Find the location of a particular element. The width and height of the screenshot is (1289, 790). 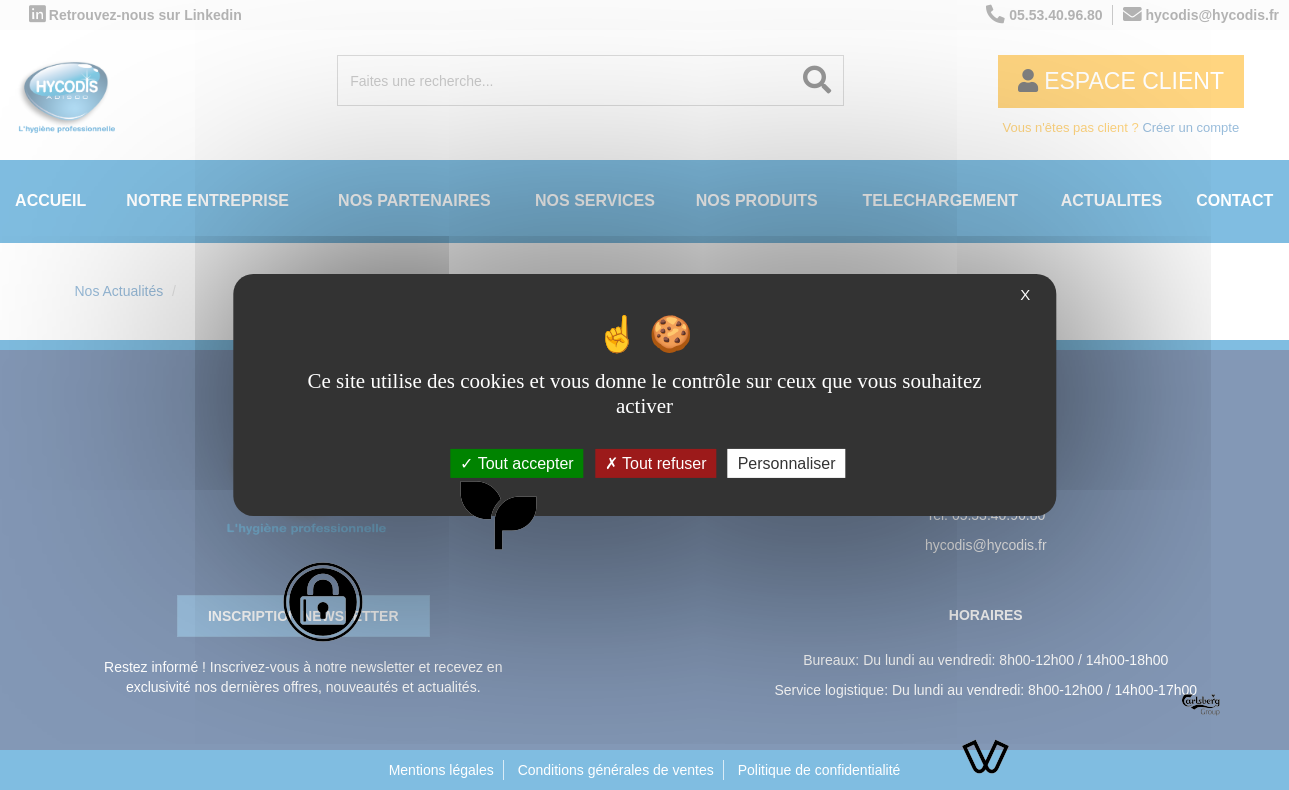

expeditedssl brand logo is located at coordinates (323, 602).